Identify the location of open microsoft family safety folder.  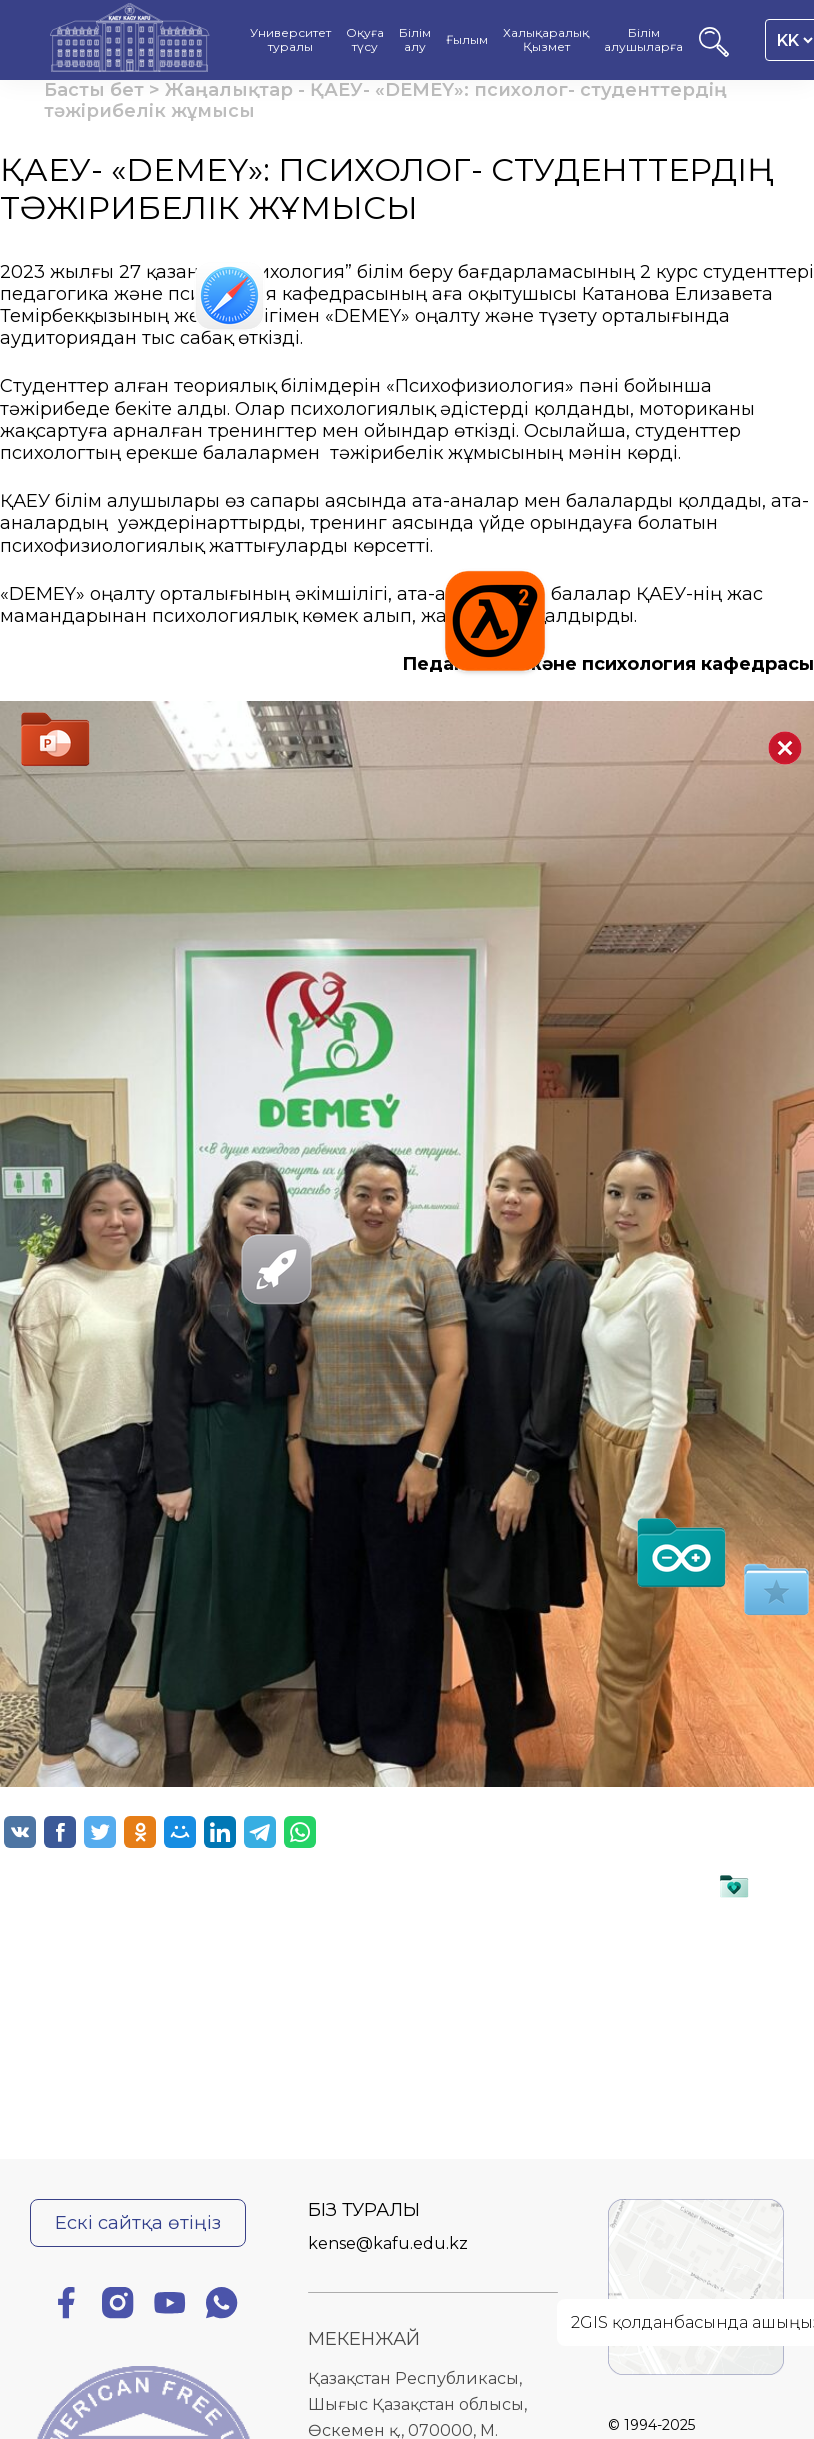
(734, 1887).